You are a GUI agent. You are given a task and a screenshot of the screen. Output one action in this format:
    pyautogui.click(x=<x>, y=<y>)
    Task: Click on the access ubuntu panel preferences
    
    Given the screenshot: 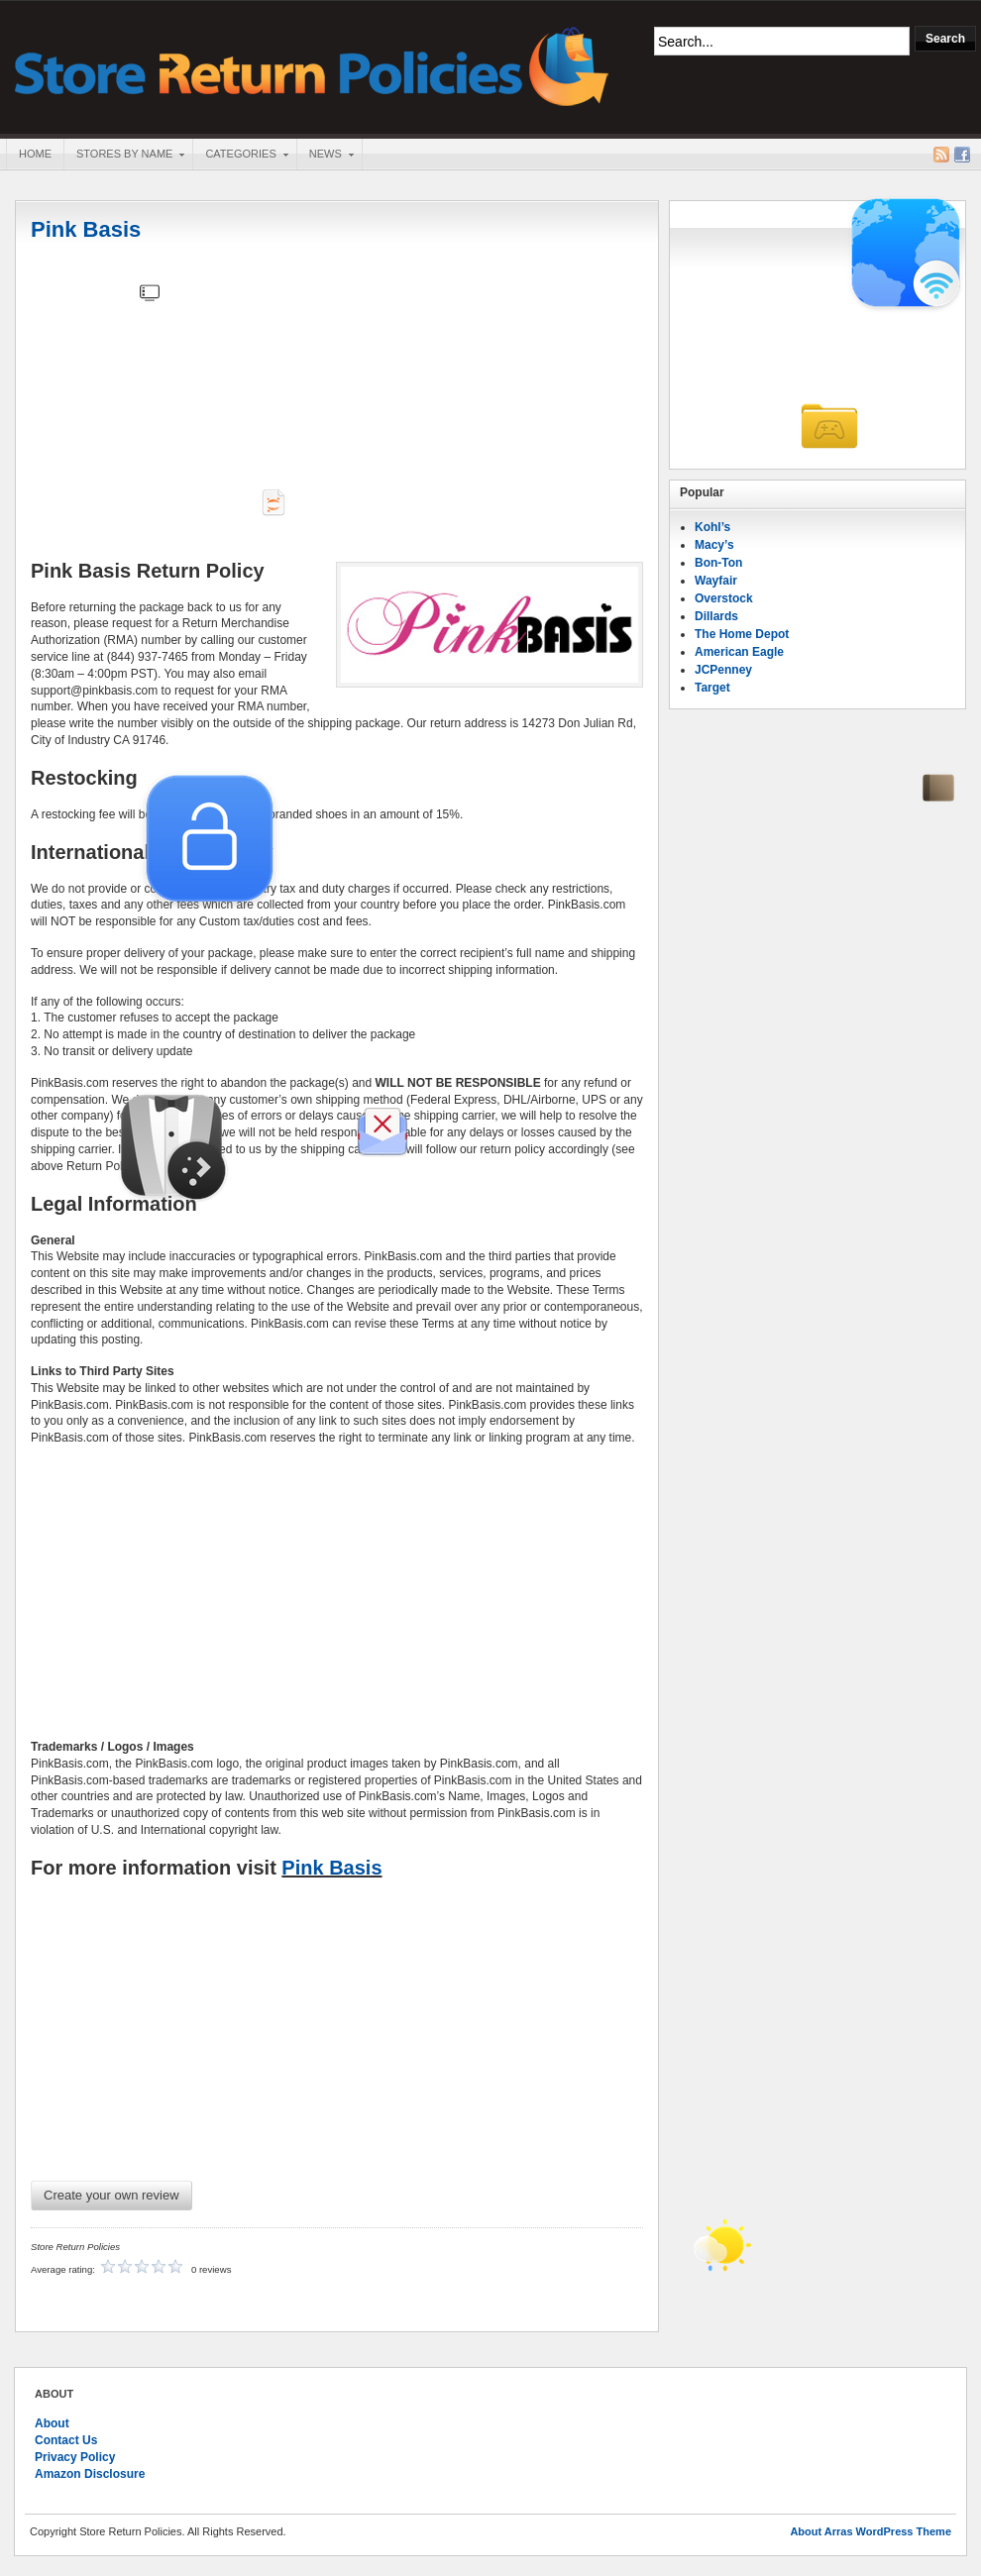 What is the action you would take?
    pyautogui.click(x=150, y=292)
    